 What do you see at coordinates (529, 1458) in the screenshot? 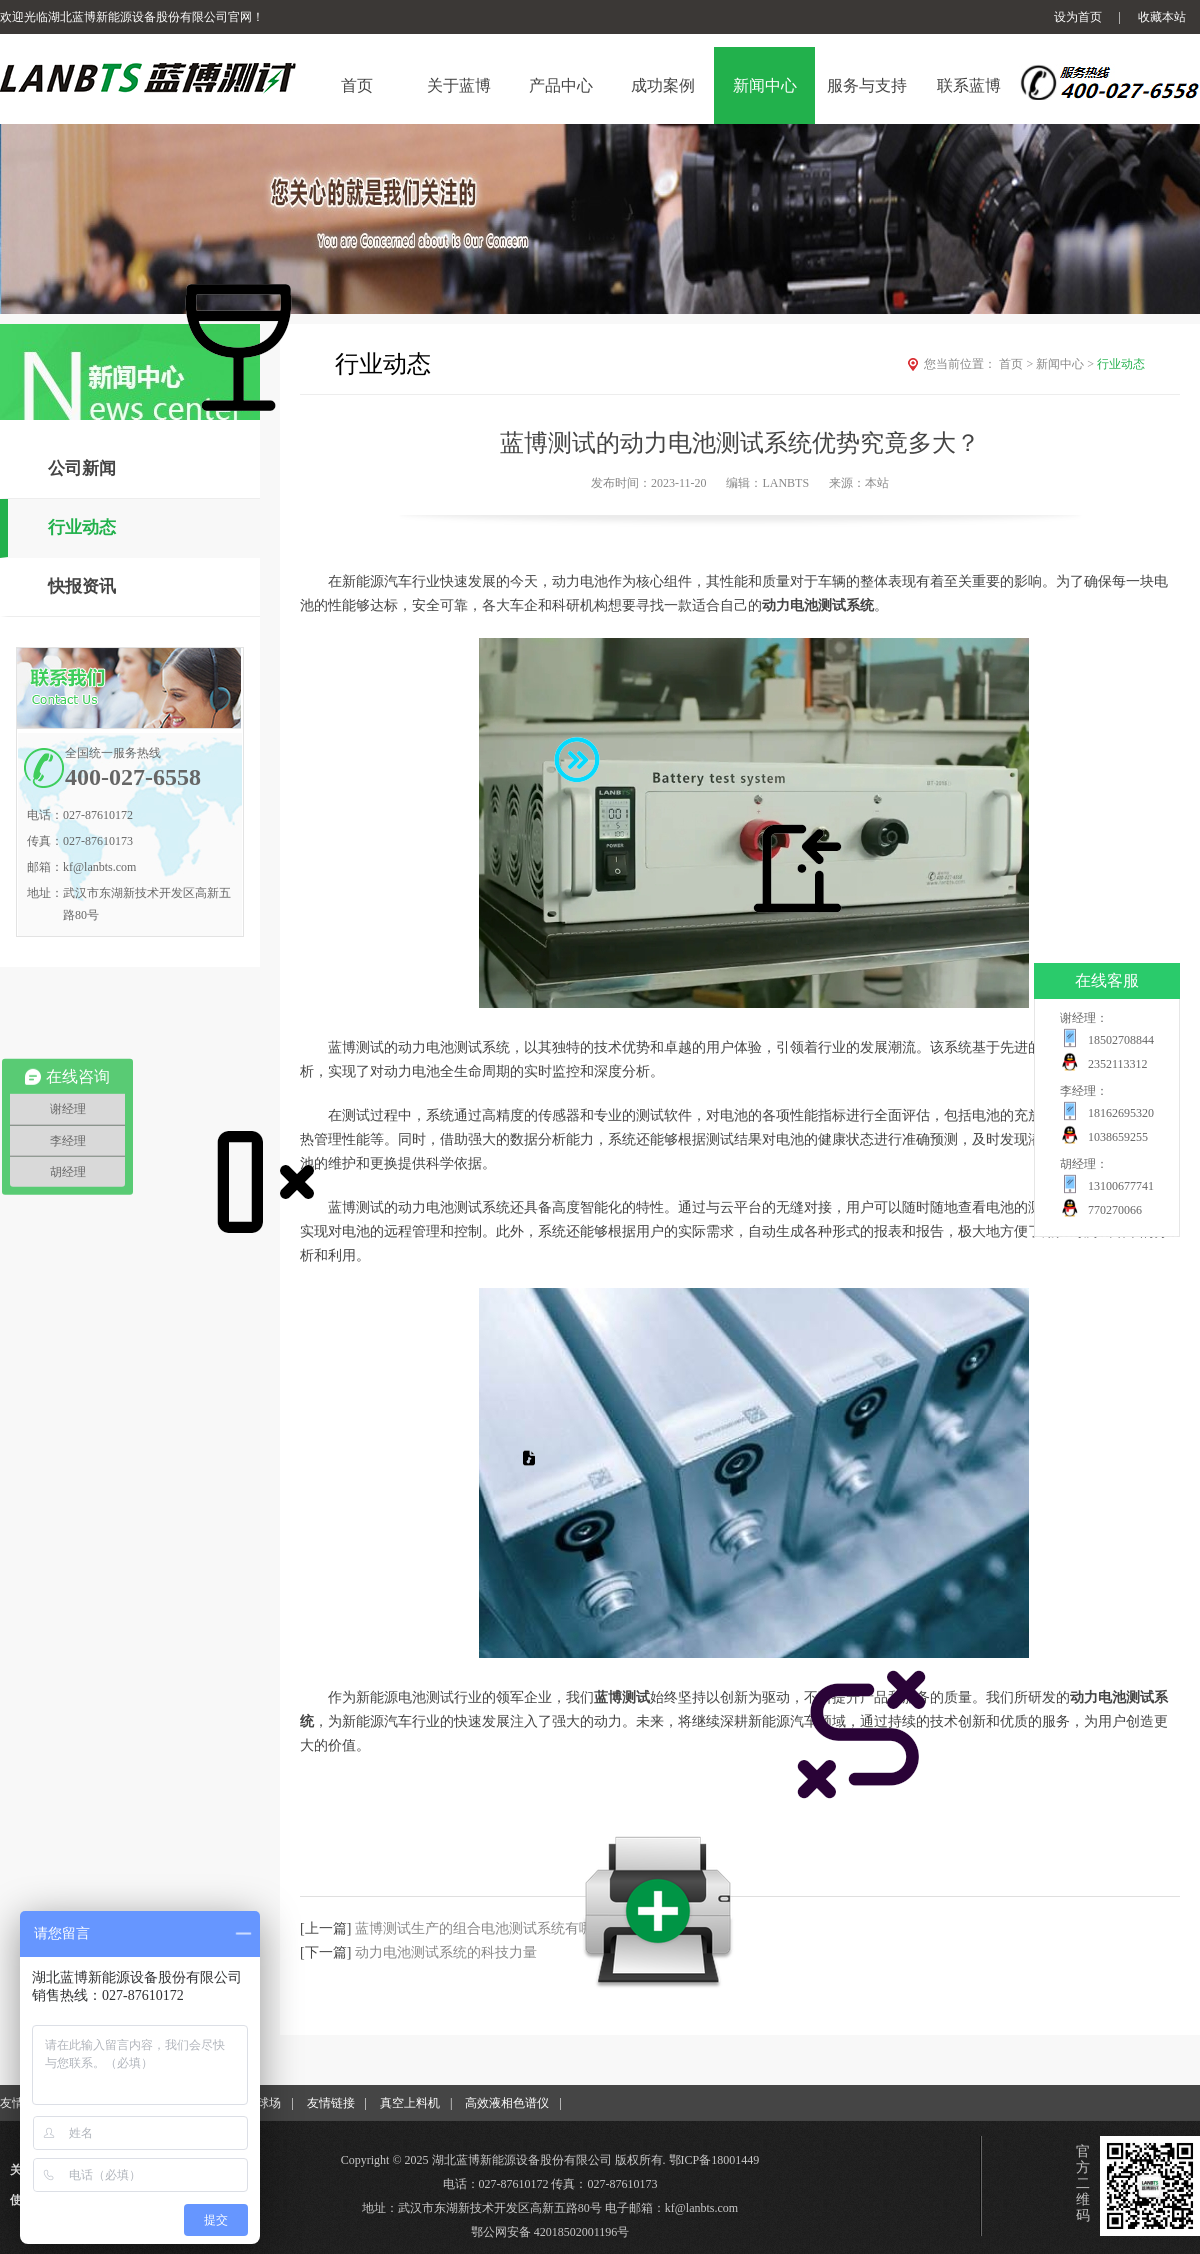
I see `open an audio or music file` at bounding box center [529, 1458].